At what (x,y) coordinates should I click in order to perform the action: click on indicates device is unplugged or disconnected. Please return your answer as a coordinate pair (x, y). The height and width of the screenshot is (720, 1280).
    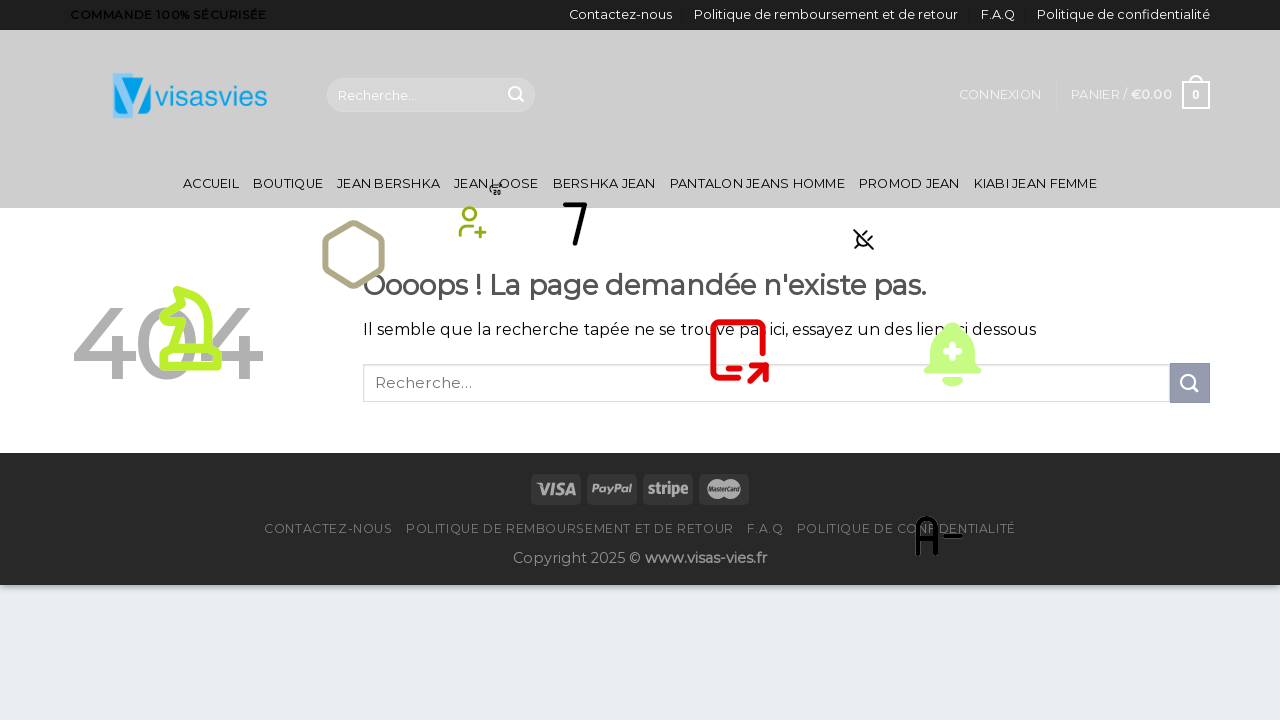
    Looking at the image, I should click on (863, 239).